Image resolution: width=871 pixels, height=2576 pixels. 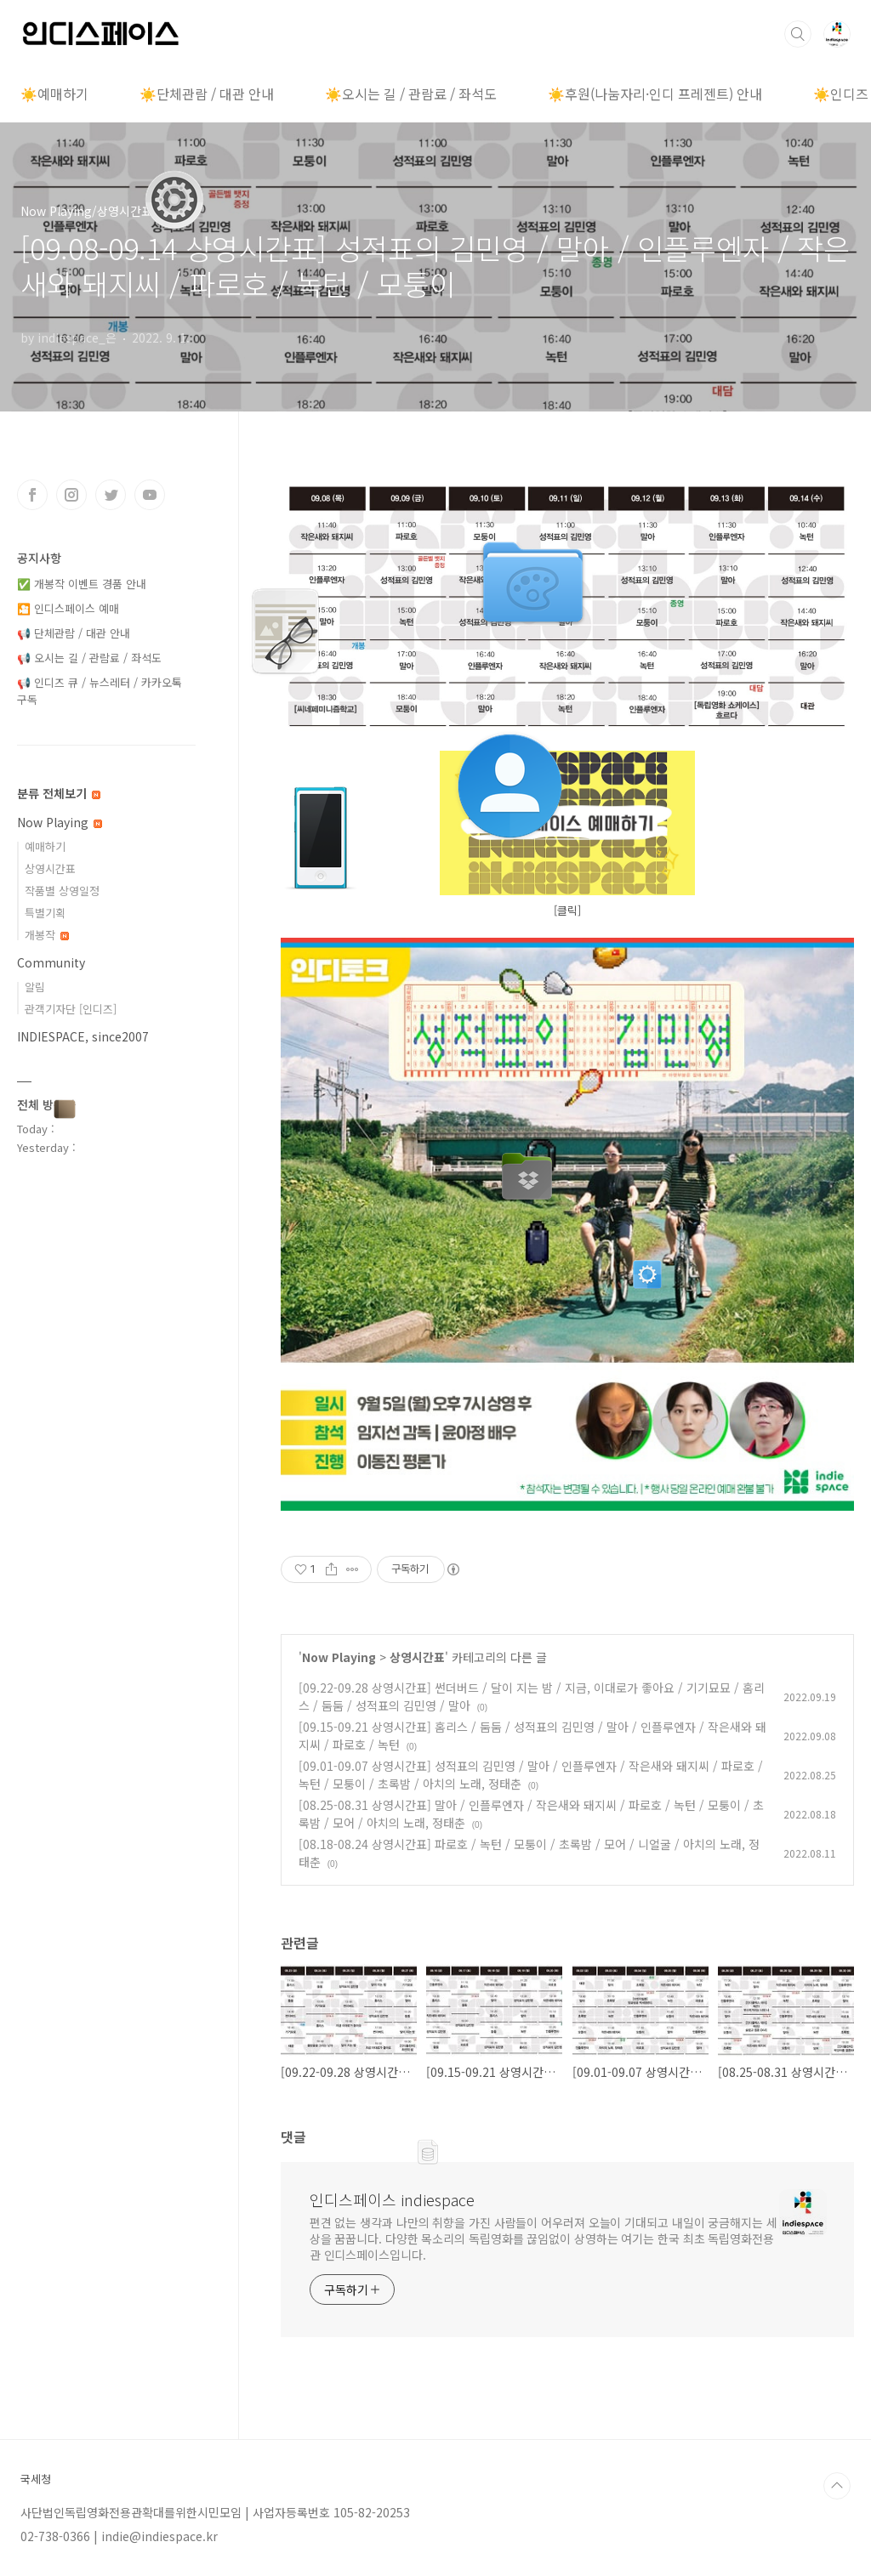 I want to click on access desktop folder, so click(x=65, y=1109).